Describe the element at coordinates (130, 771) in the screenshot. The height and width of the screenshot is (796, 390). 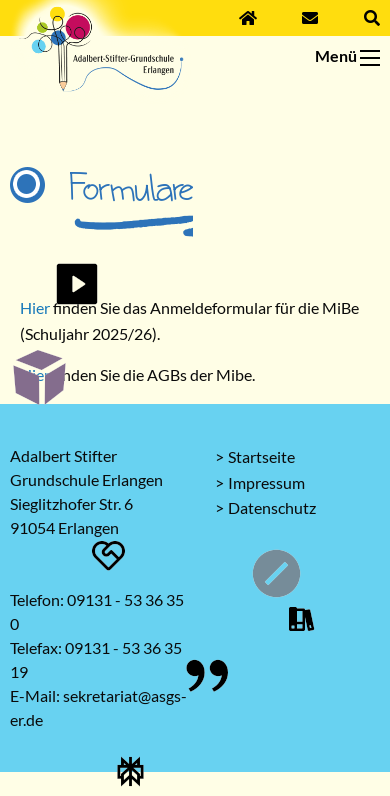
I see `open perplexity ai app` at that location.